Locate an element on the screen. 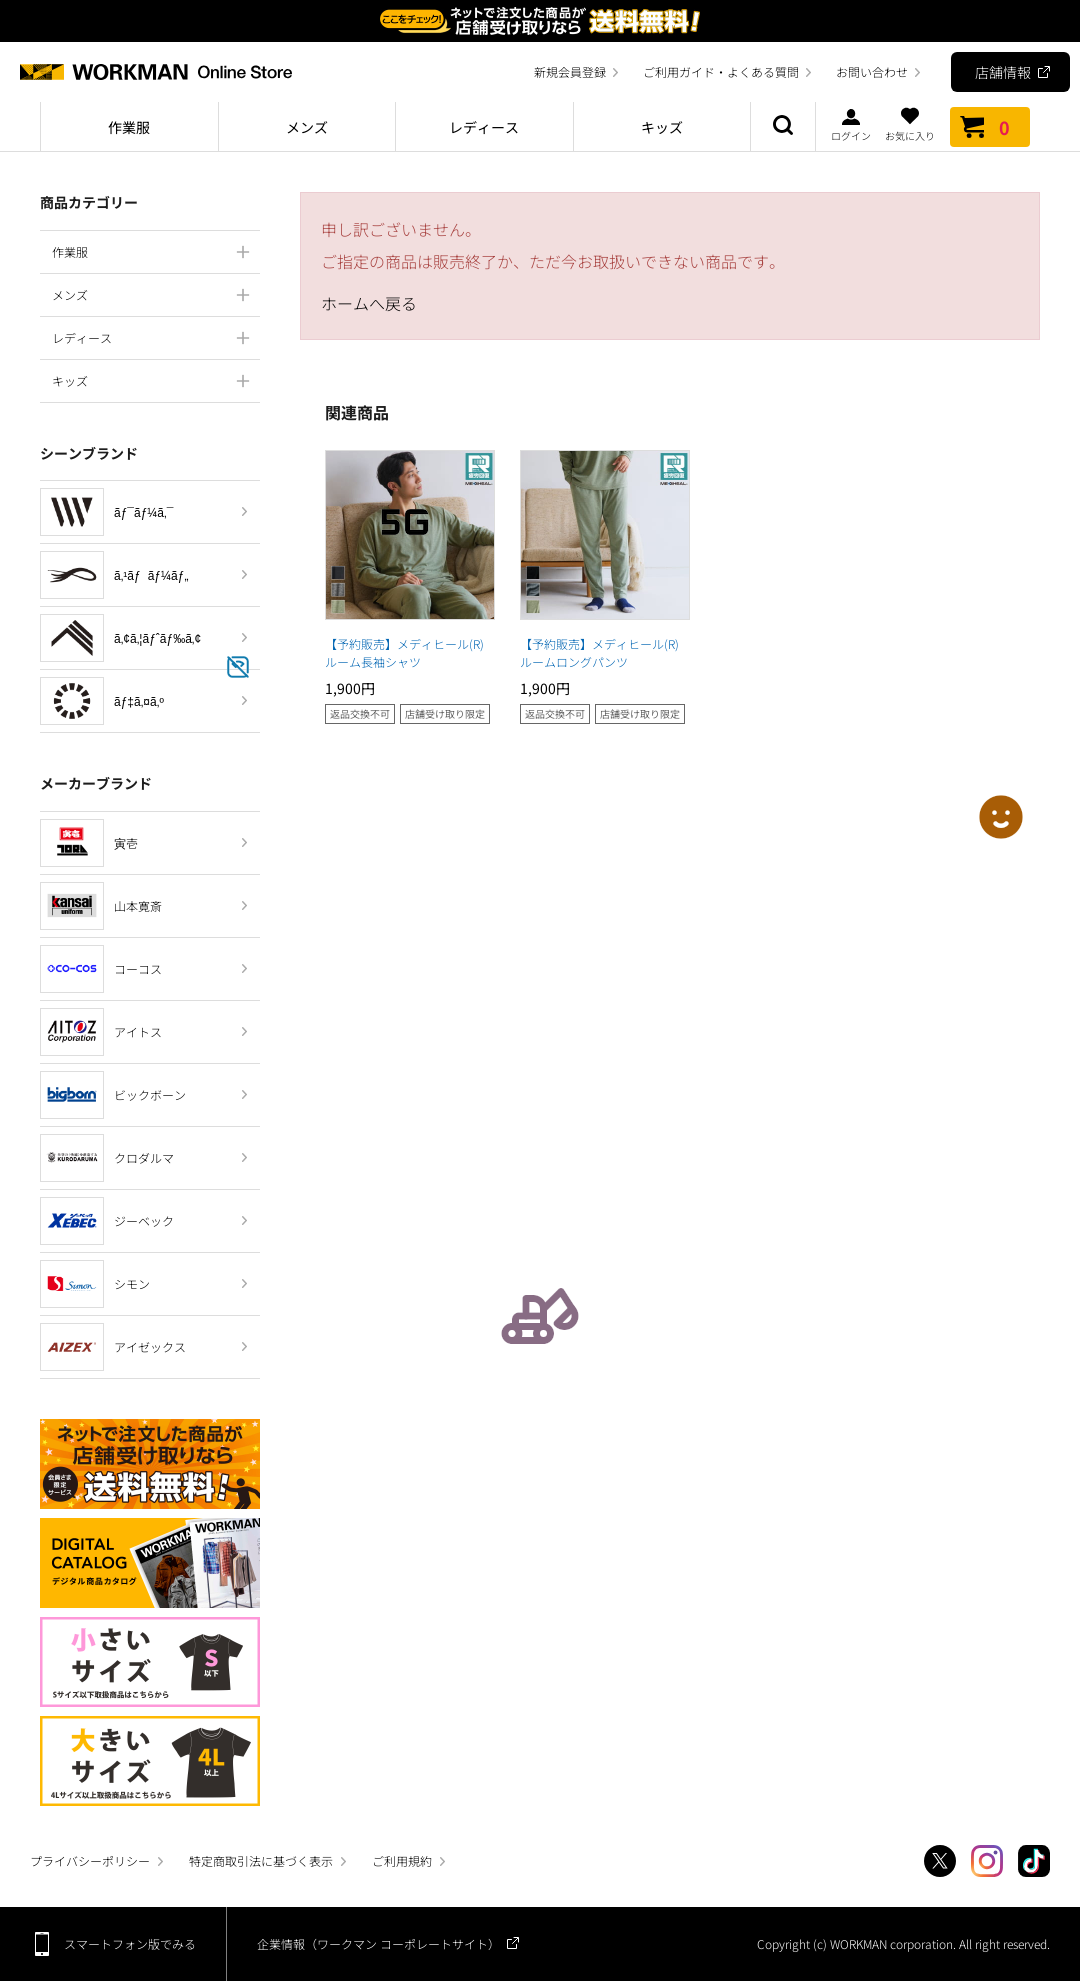 The height and width of the screenshot is (1981, 1080). indicates 5G network connectivity is located at coordinates (405, 522).